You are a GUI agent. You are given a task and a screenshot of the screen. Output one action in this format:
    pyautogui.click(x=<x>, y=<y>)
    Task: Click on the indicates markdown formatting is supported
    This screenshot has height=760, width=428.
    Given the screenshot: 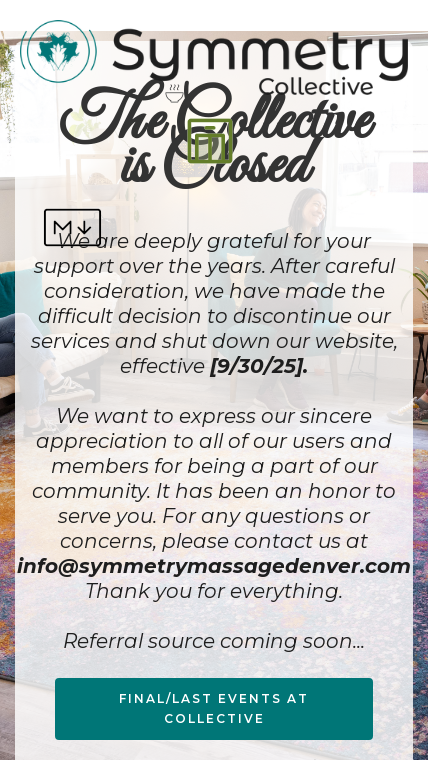 What is the action you would take?
    pyautogui.click(x=72, y=227)
    